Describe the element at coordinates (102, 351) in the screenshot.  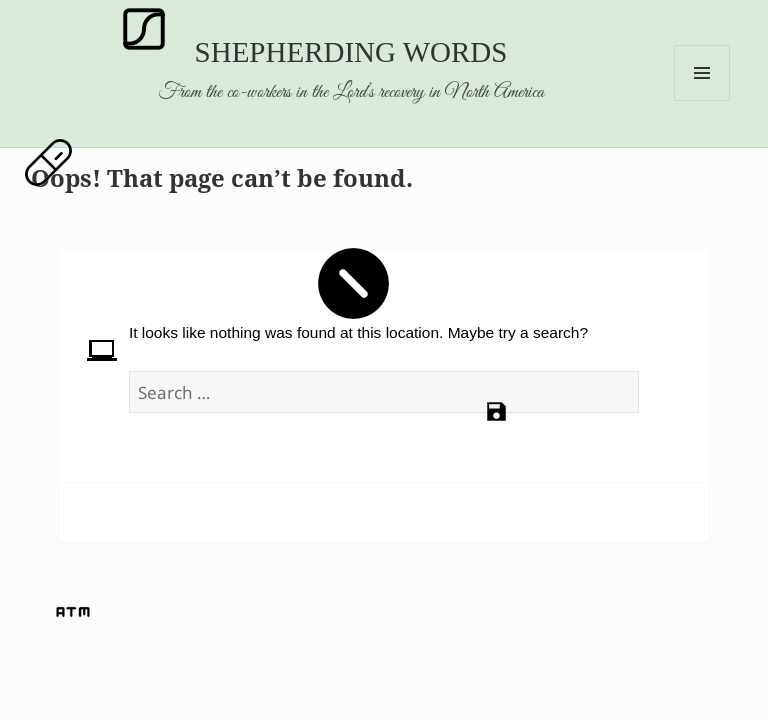
I see `open windows laptop settings` at that location.